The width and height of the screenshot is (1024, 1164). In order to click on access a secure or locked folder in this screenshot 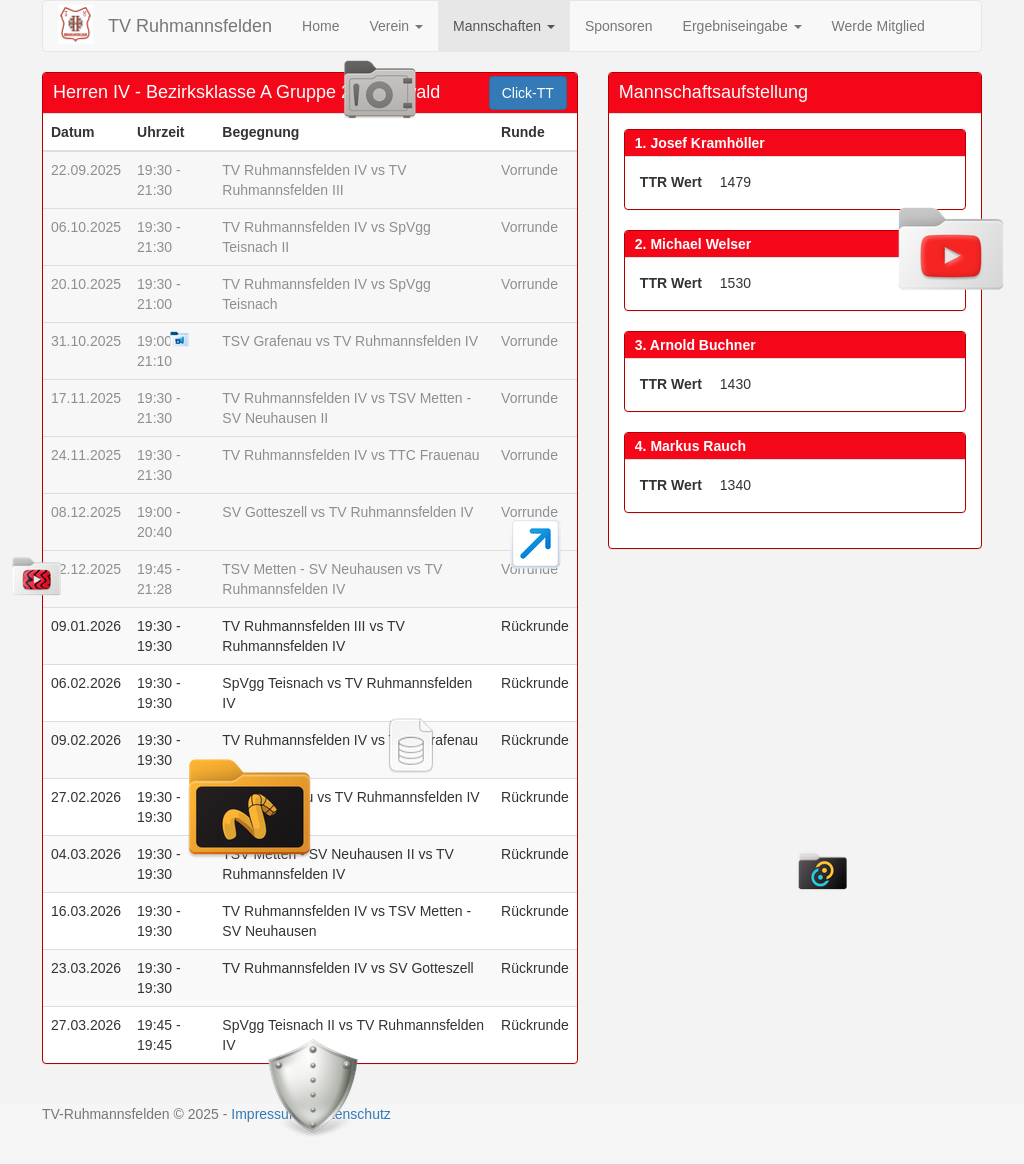, I will do `click(379, 90)`.